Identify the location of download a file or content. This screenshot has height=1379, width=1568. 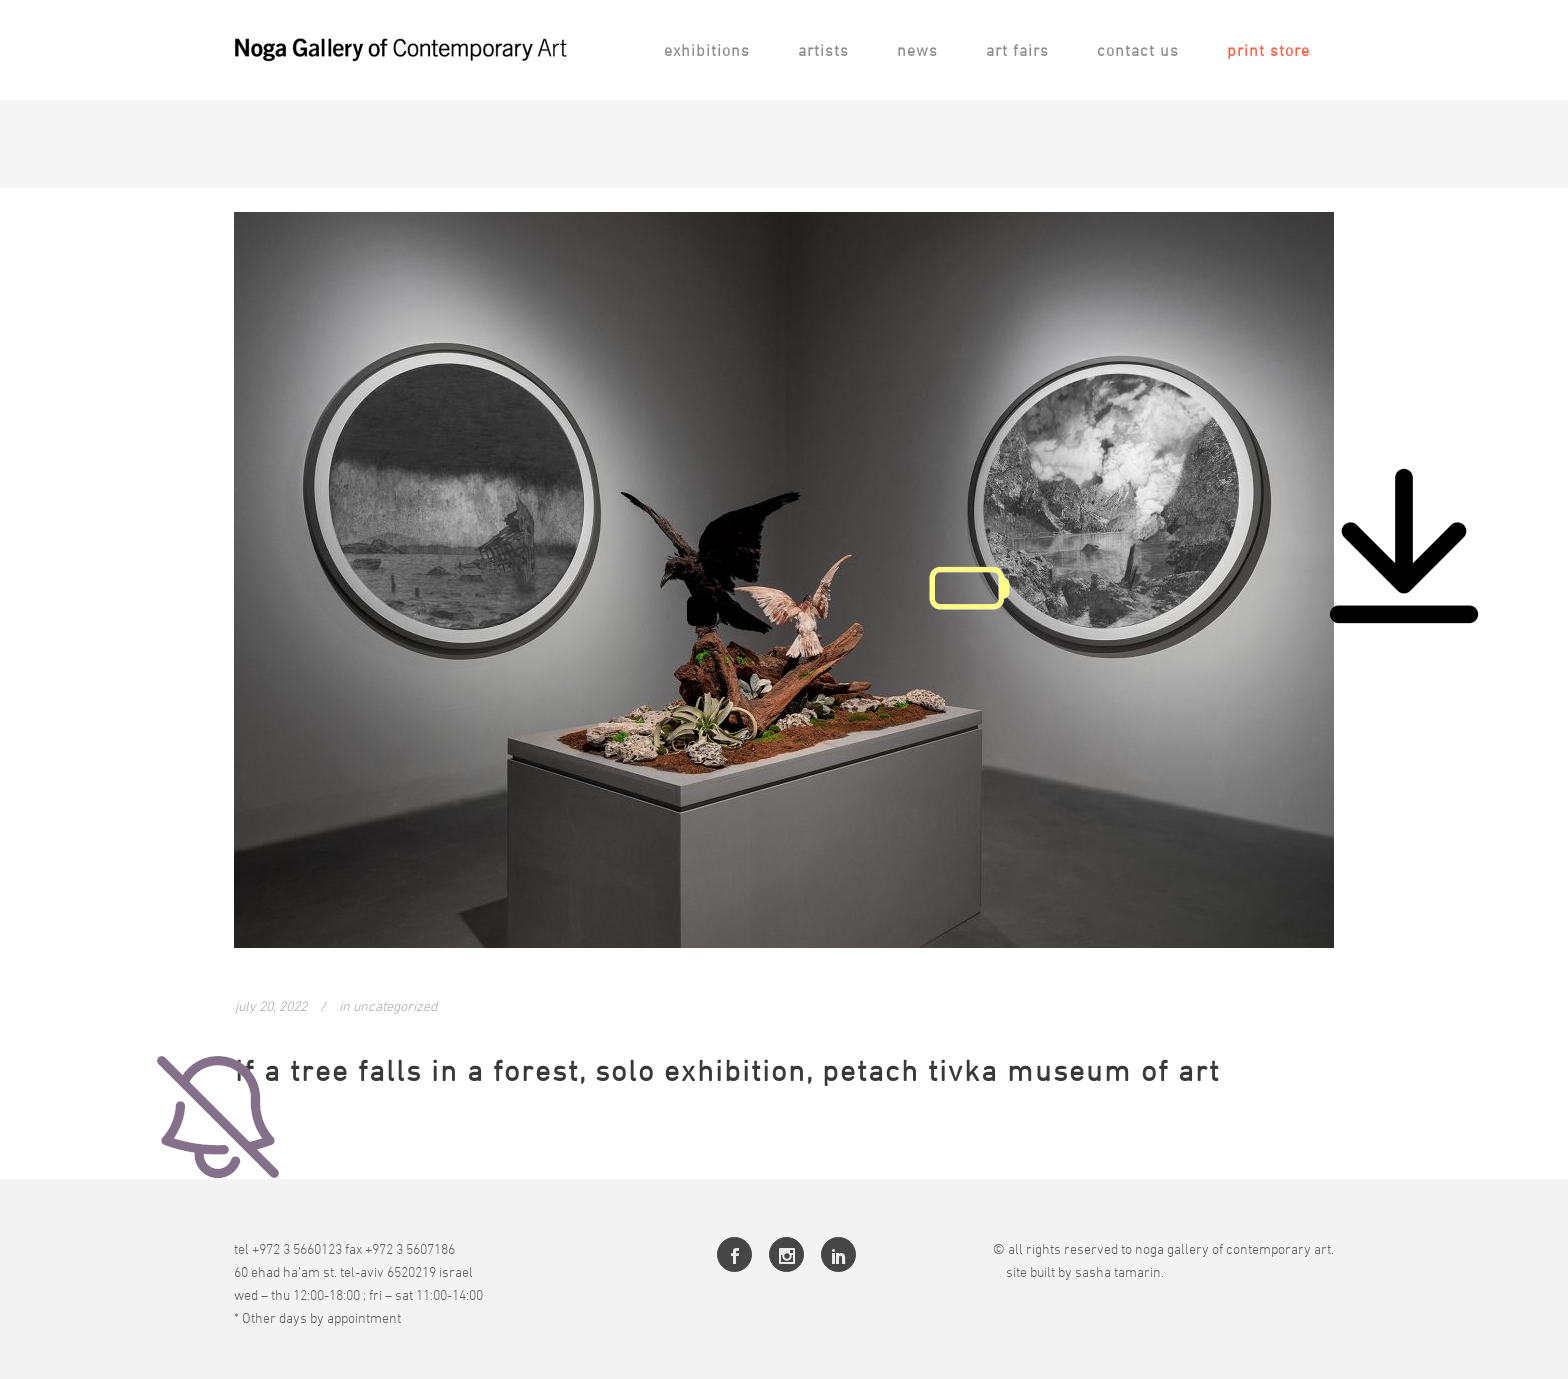
(1404, 549).